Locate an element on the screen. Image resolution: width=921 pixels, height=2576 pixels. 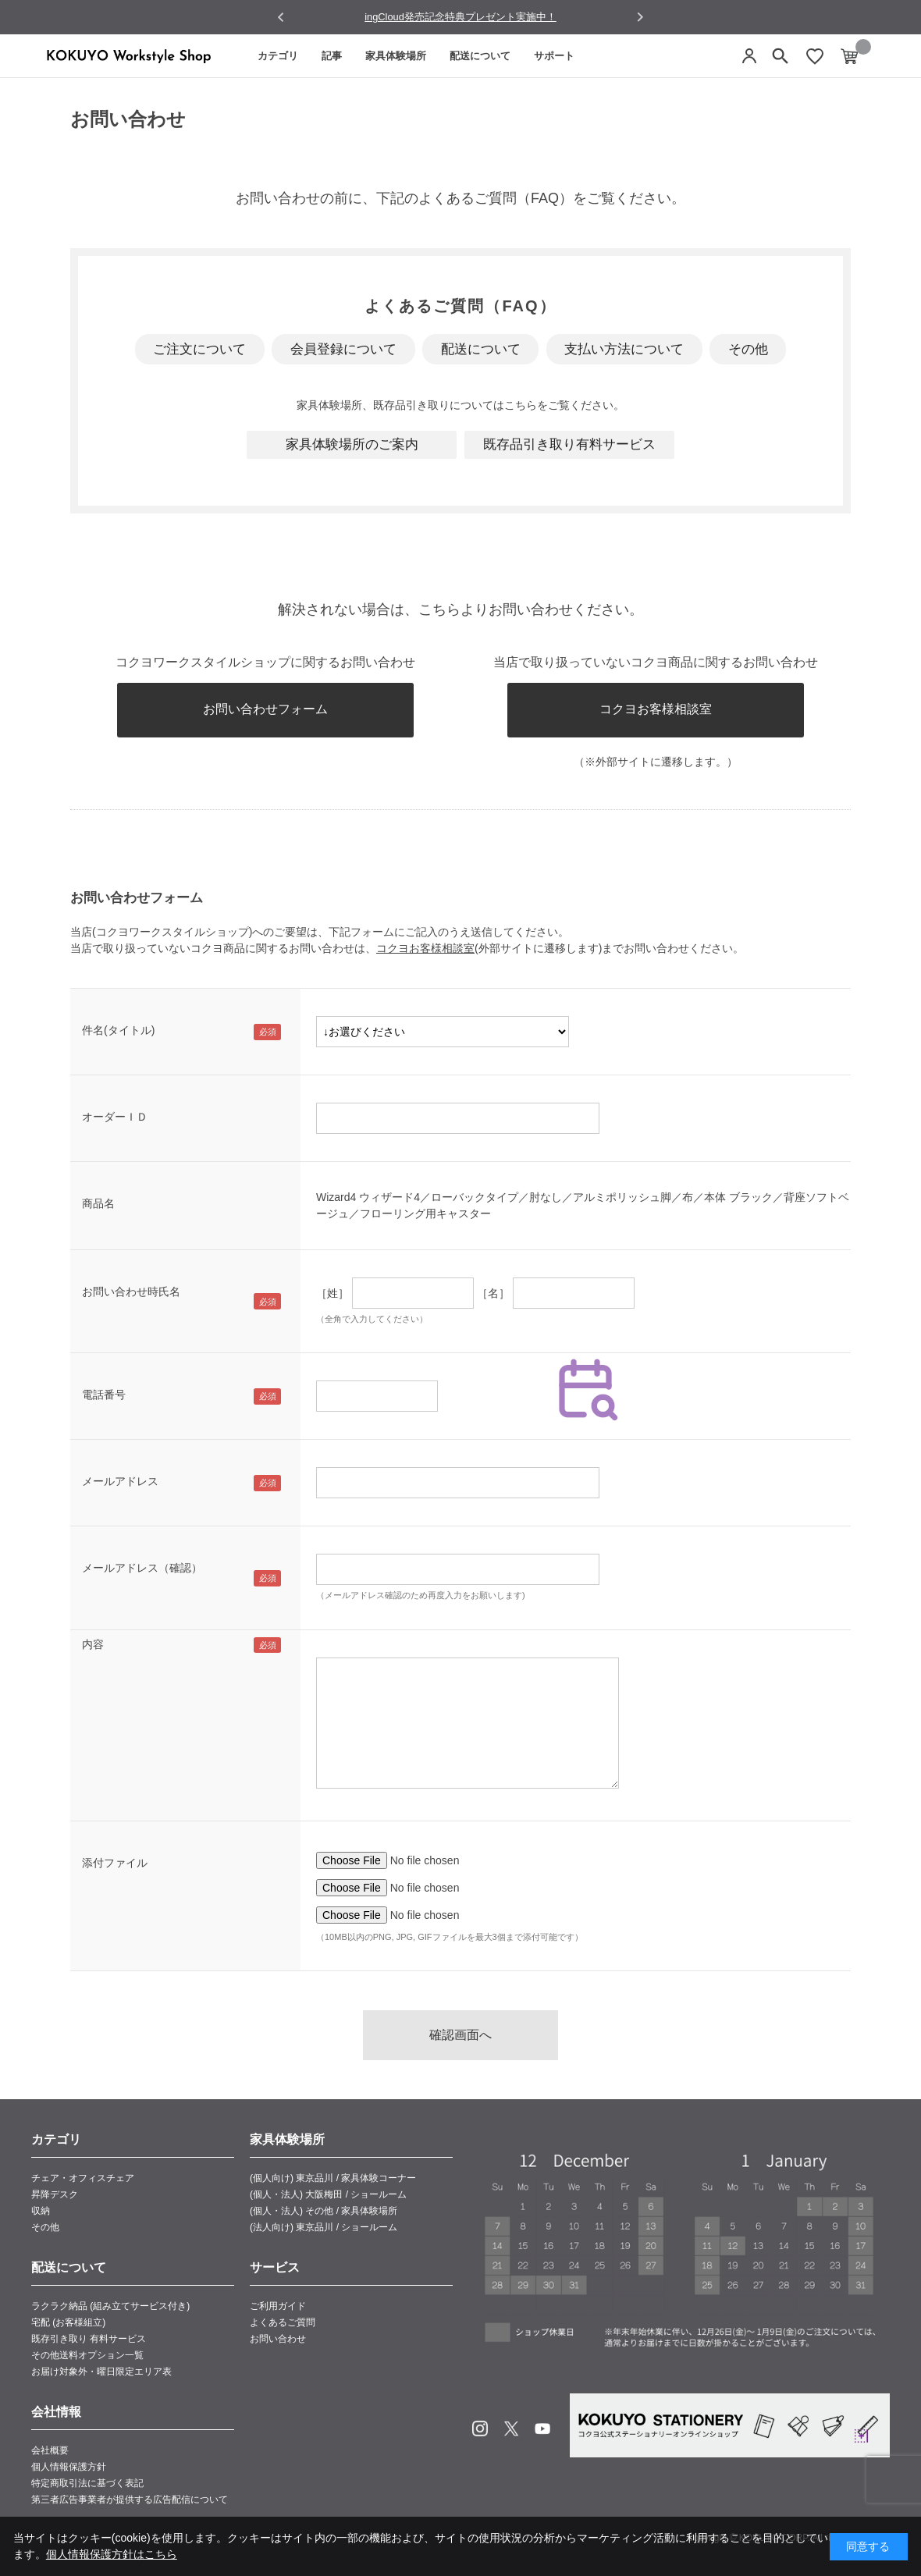
add a right border to selected element is located at coordinates (861, 2436).